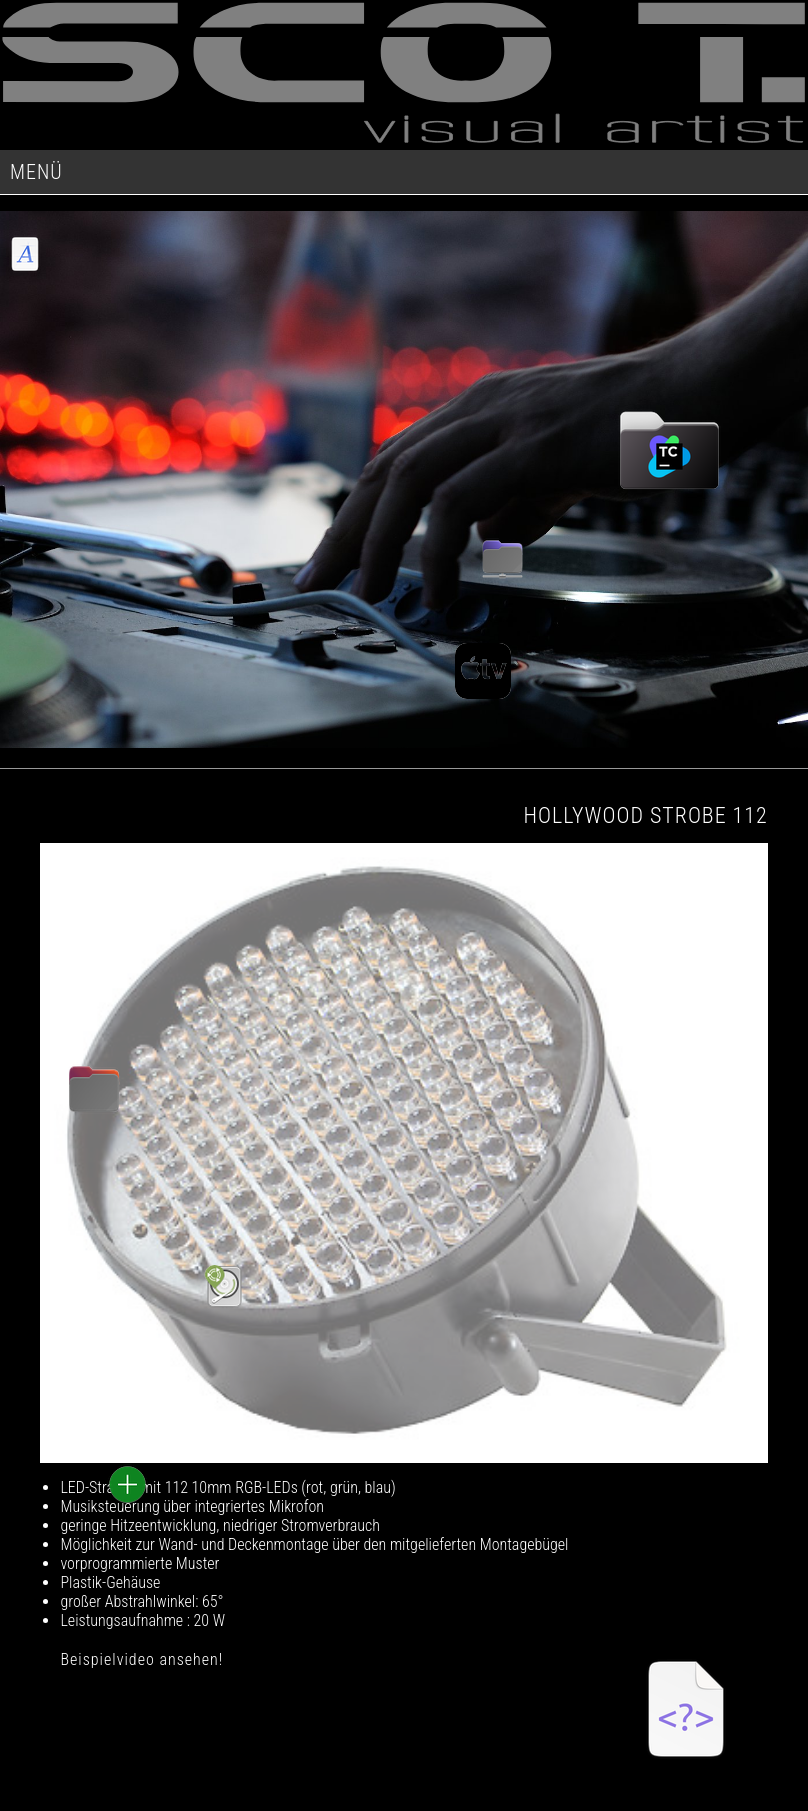 The image size is (808, 1811). Describe the element at coordinates (224, 1286) in the screenshot. I see `launch ubiquity disk installer` at that location.